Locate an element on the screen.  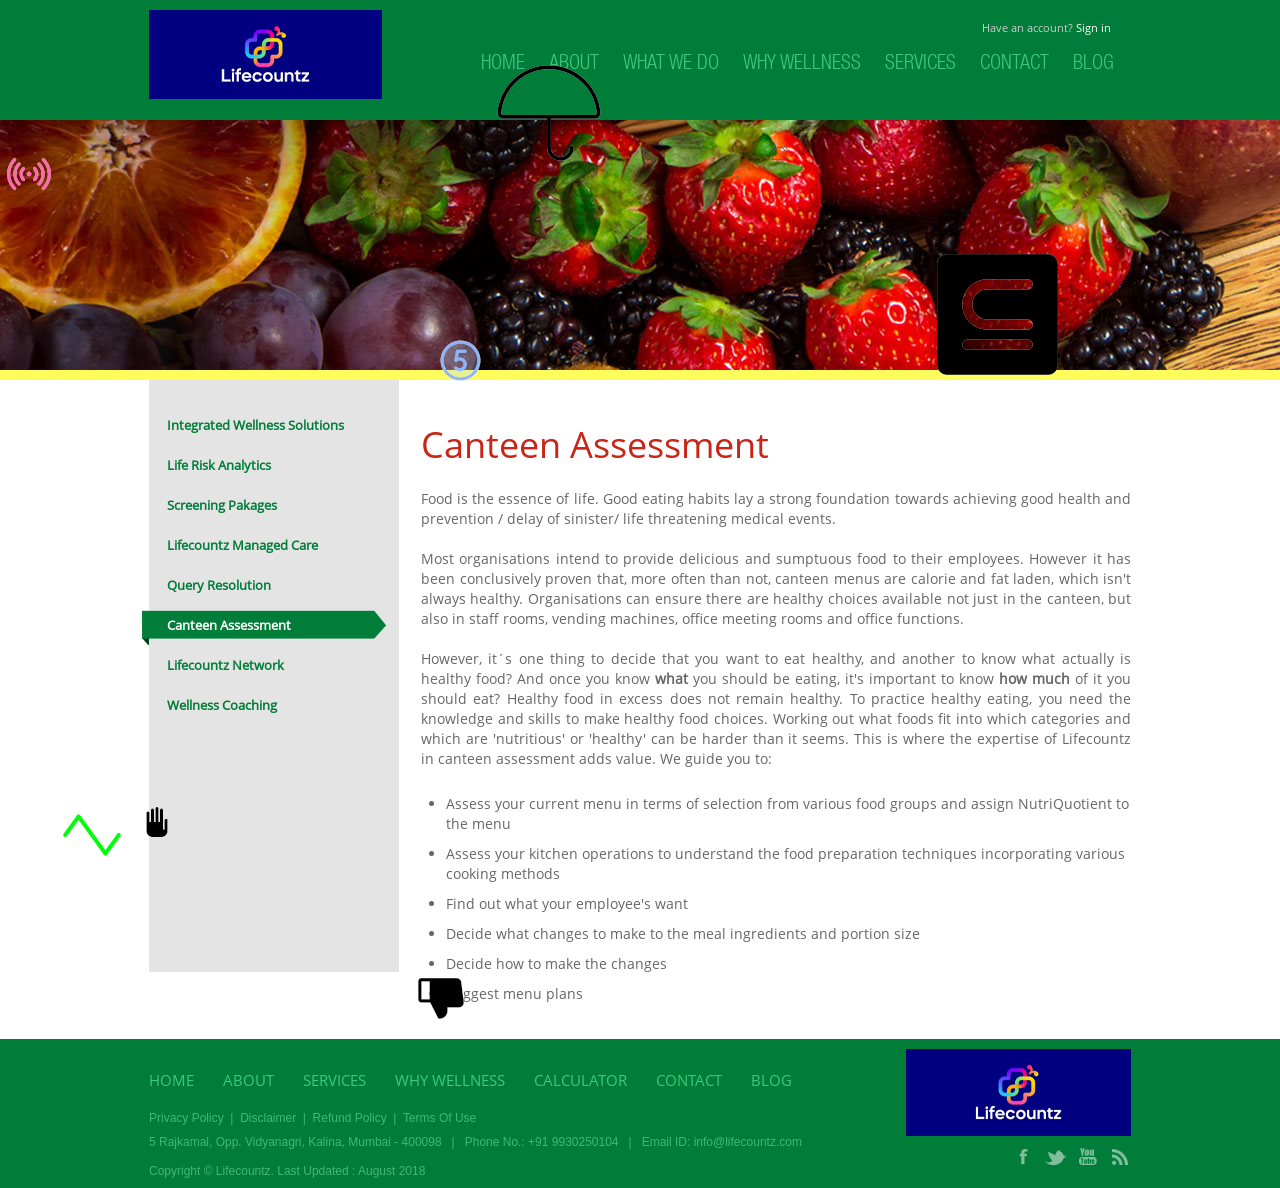
toggle triangle waveform in audio synthesizer is located at coordinates (92, 835).